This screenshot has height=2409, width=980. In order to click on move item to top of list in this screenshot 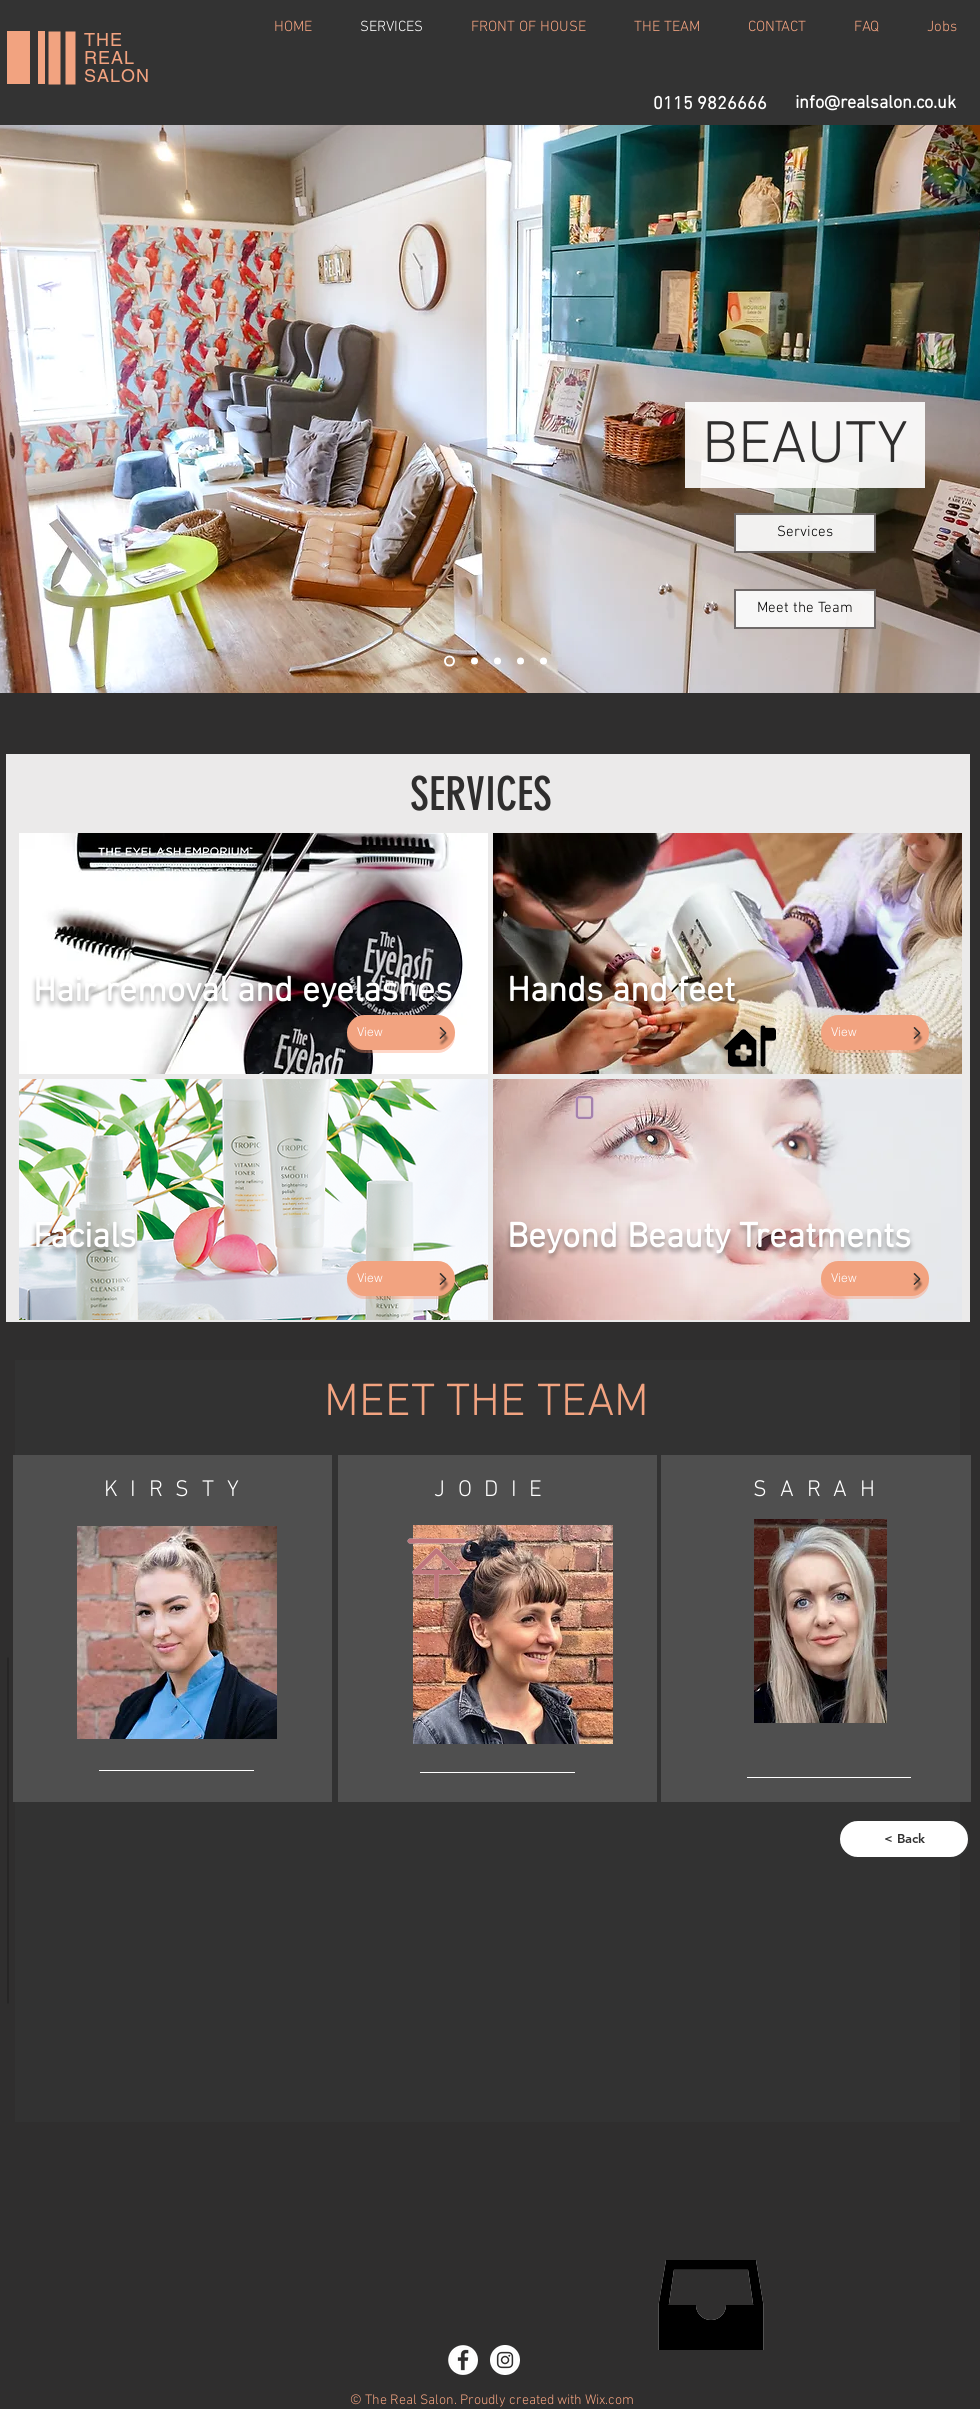, I will do `click(436, 1567)`.